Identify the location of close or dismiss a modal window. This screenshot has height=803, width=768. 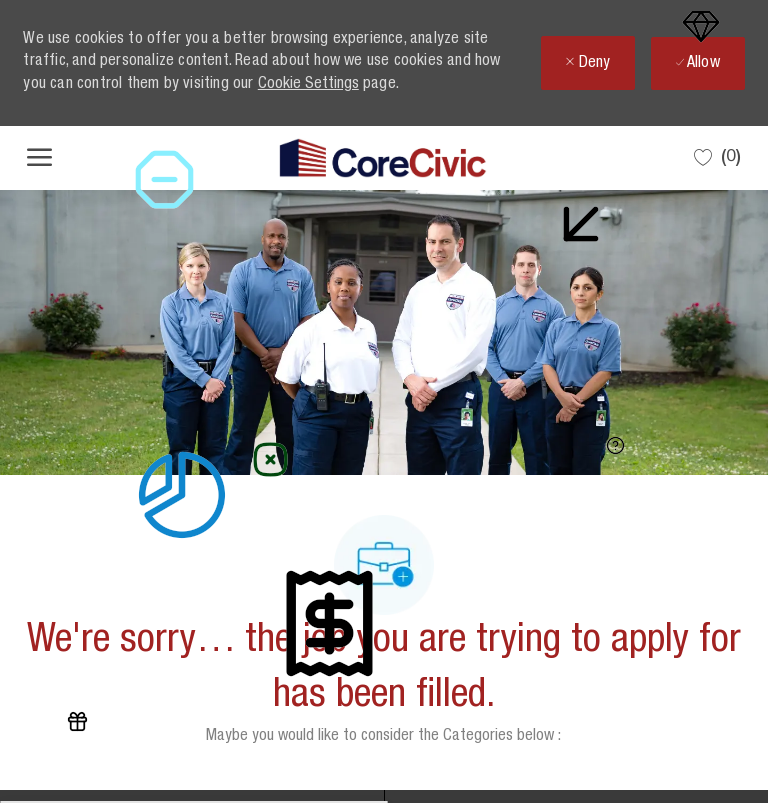
(270, 459).